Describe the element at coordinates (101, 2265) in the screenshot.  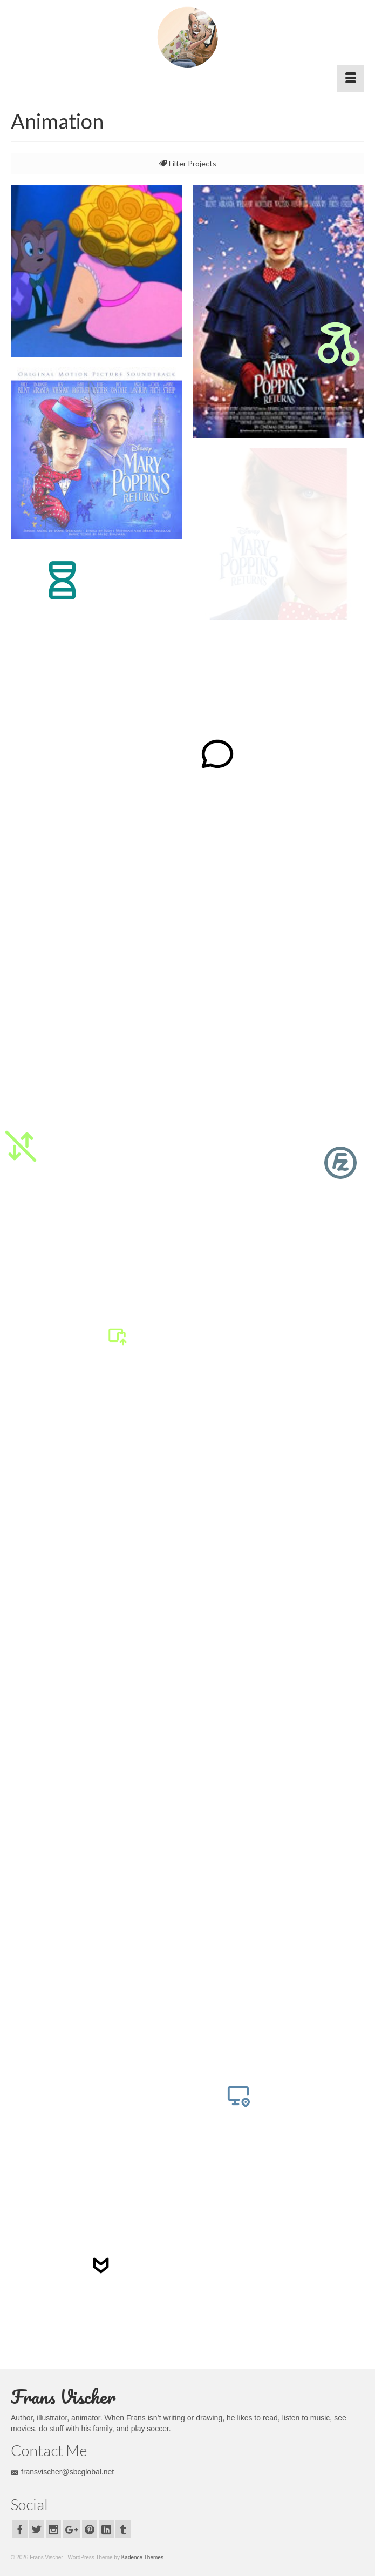
I see `expand or show more content below` at that location.